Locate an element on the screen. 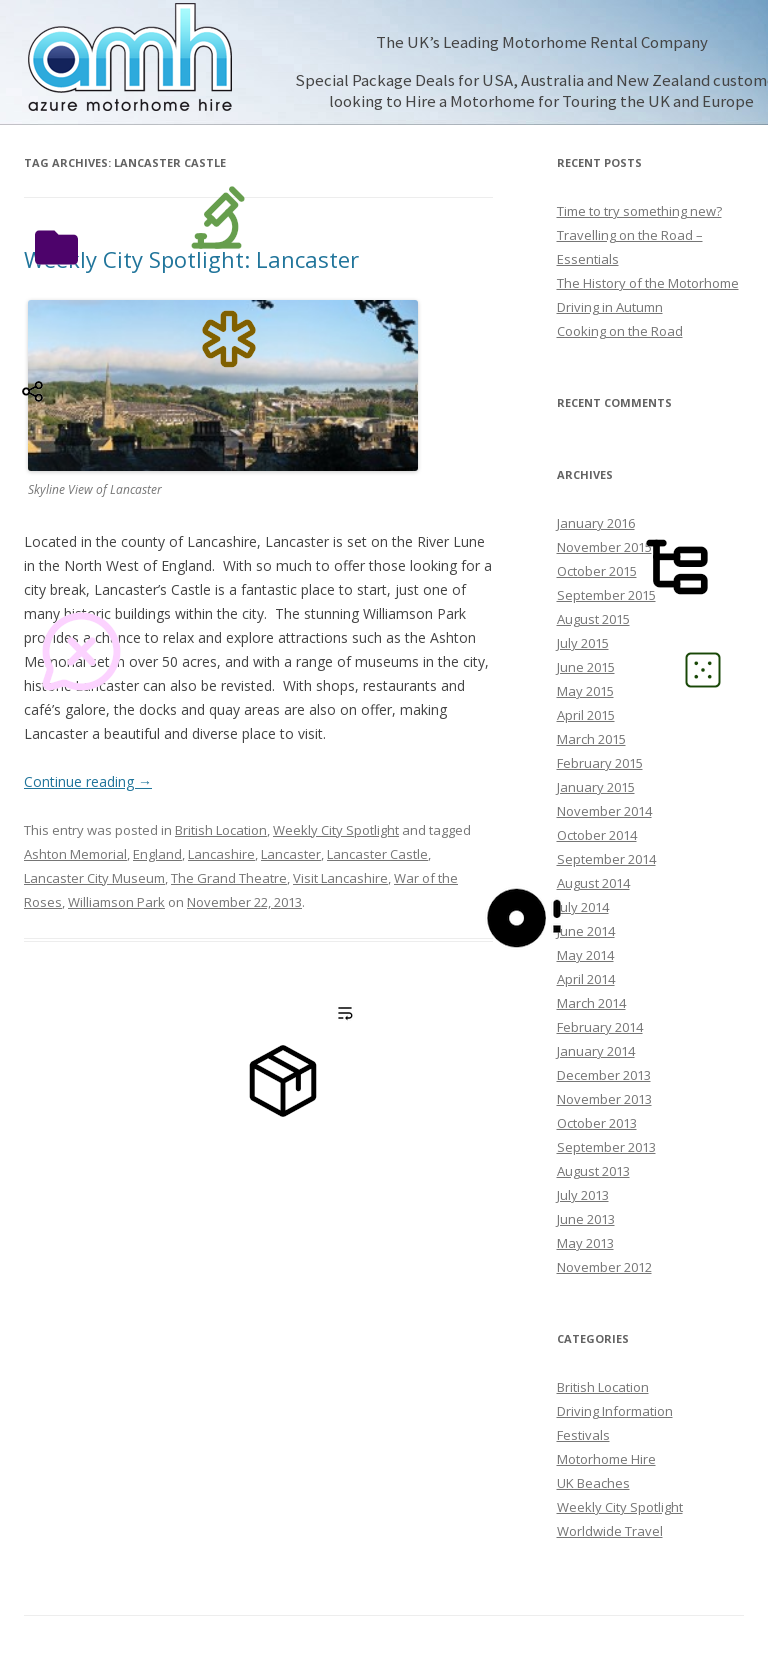  indicates storage disc is full is located at coordinates (524, 918).